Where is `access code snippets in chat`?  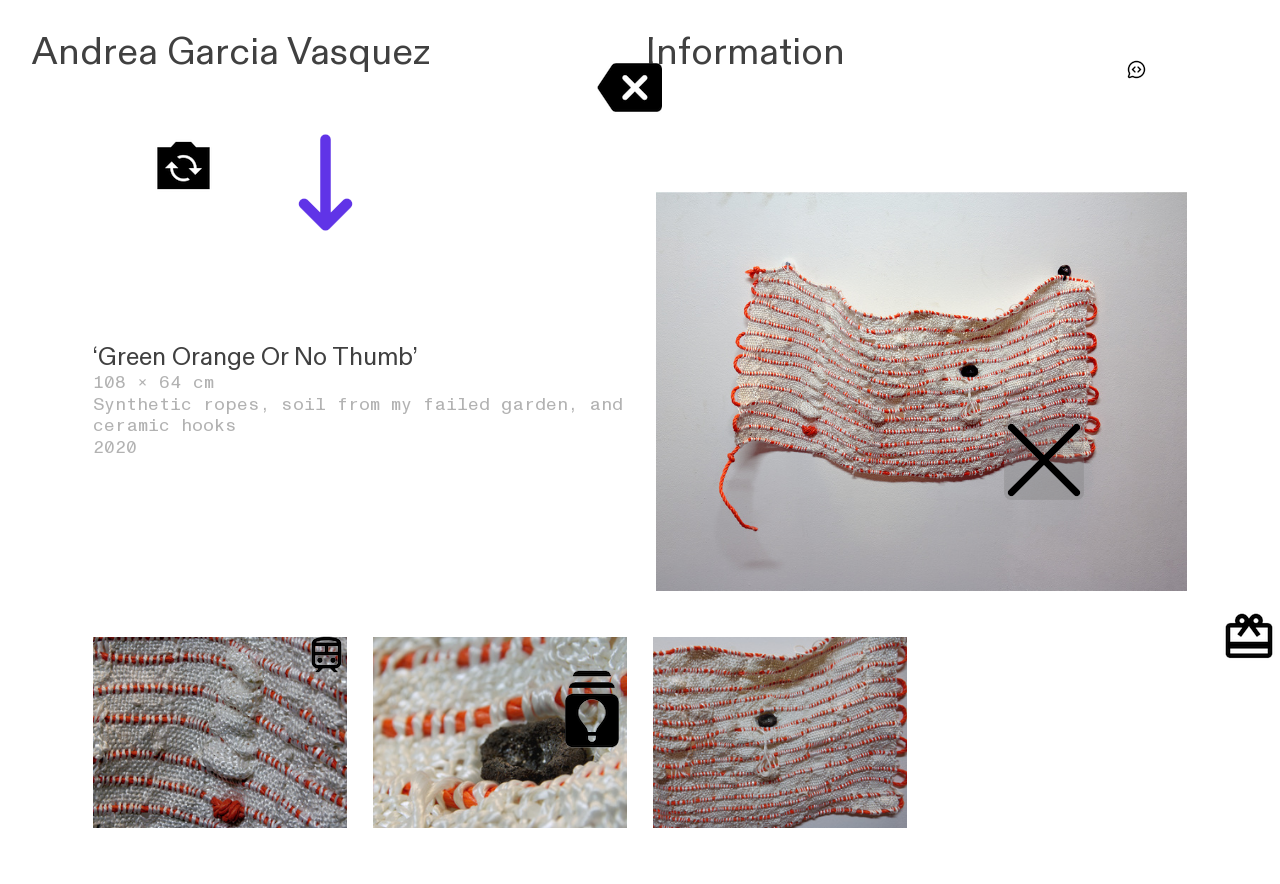
access code snippets in chat is located at coordinates (1136, 69).